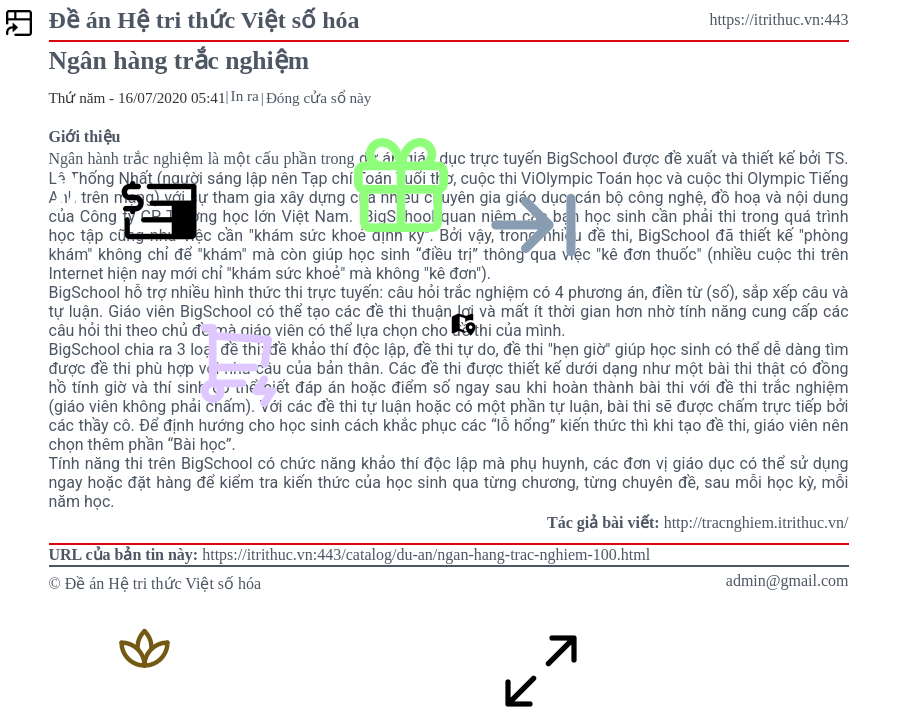 The width and height of the screenshot is (897, 720). Describe the element at coordinates (535, 225) in the screenshot. I see `move item to the end of a list` at that location.